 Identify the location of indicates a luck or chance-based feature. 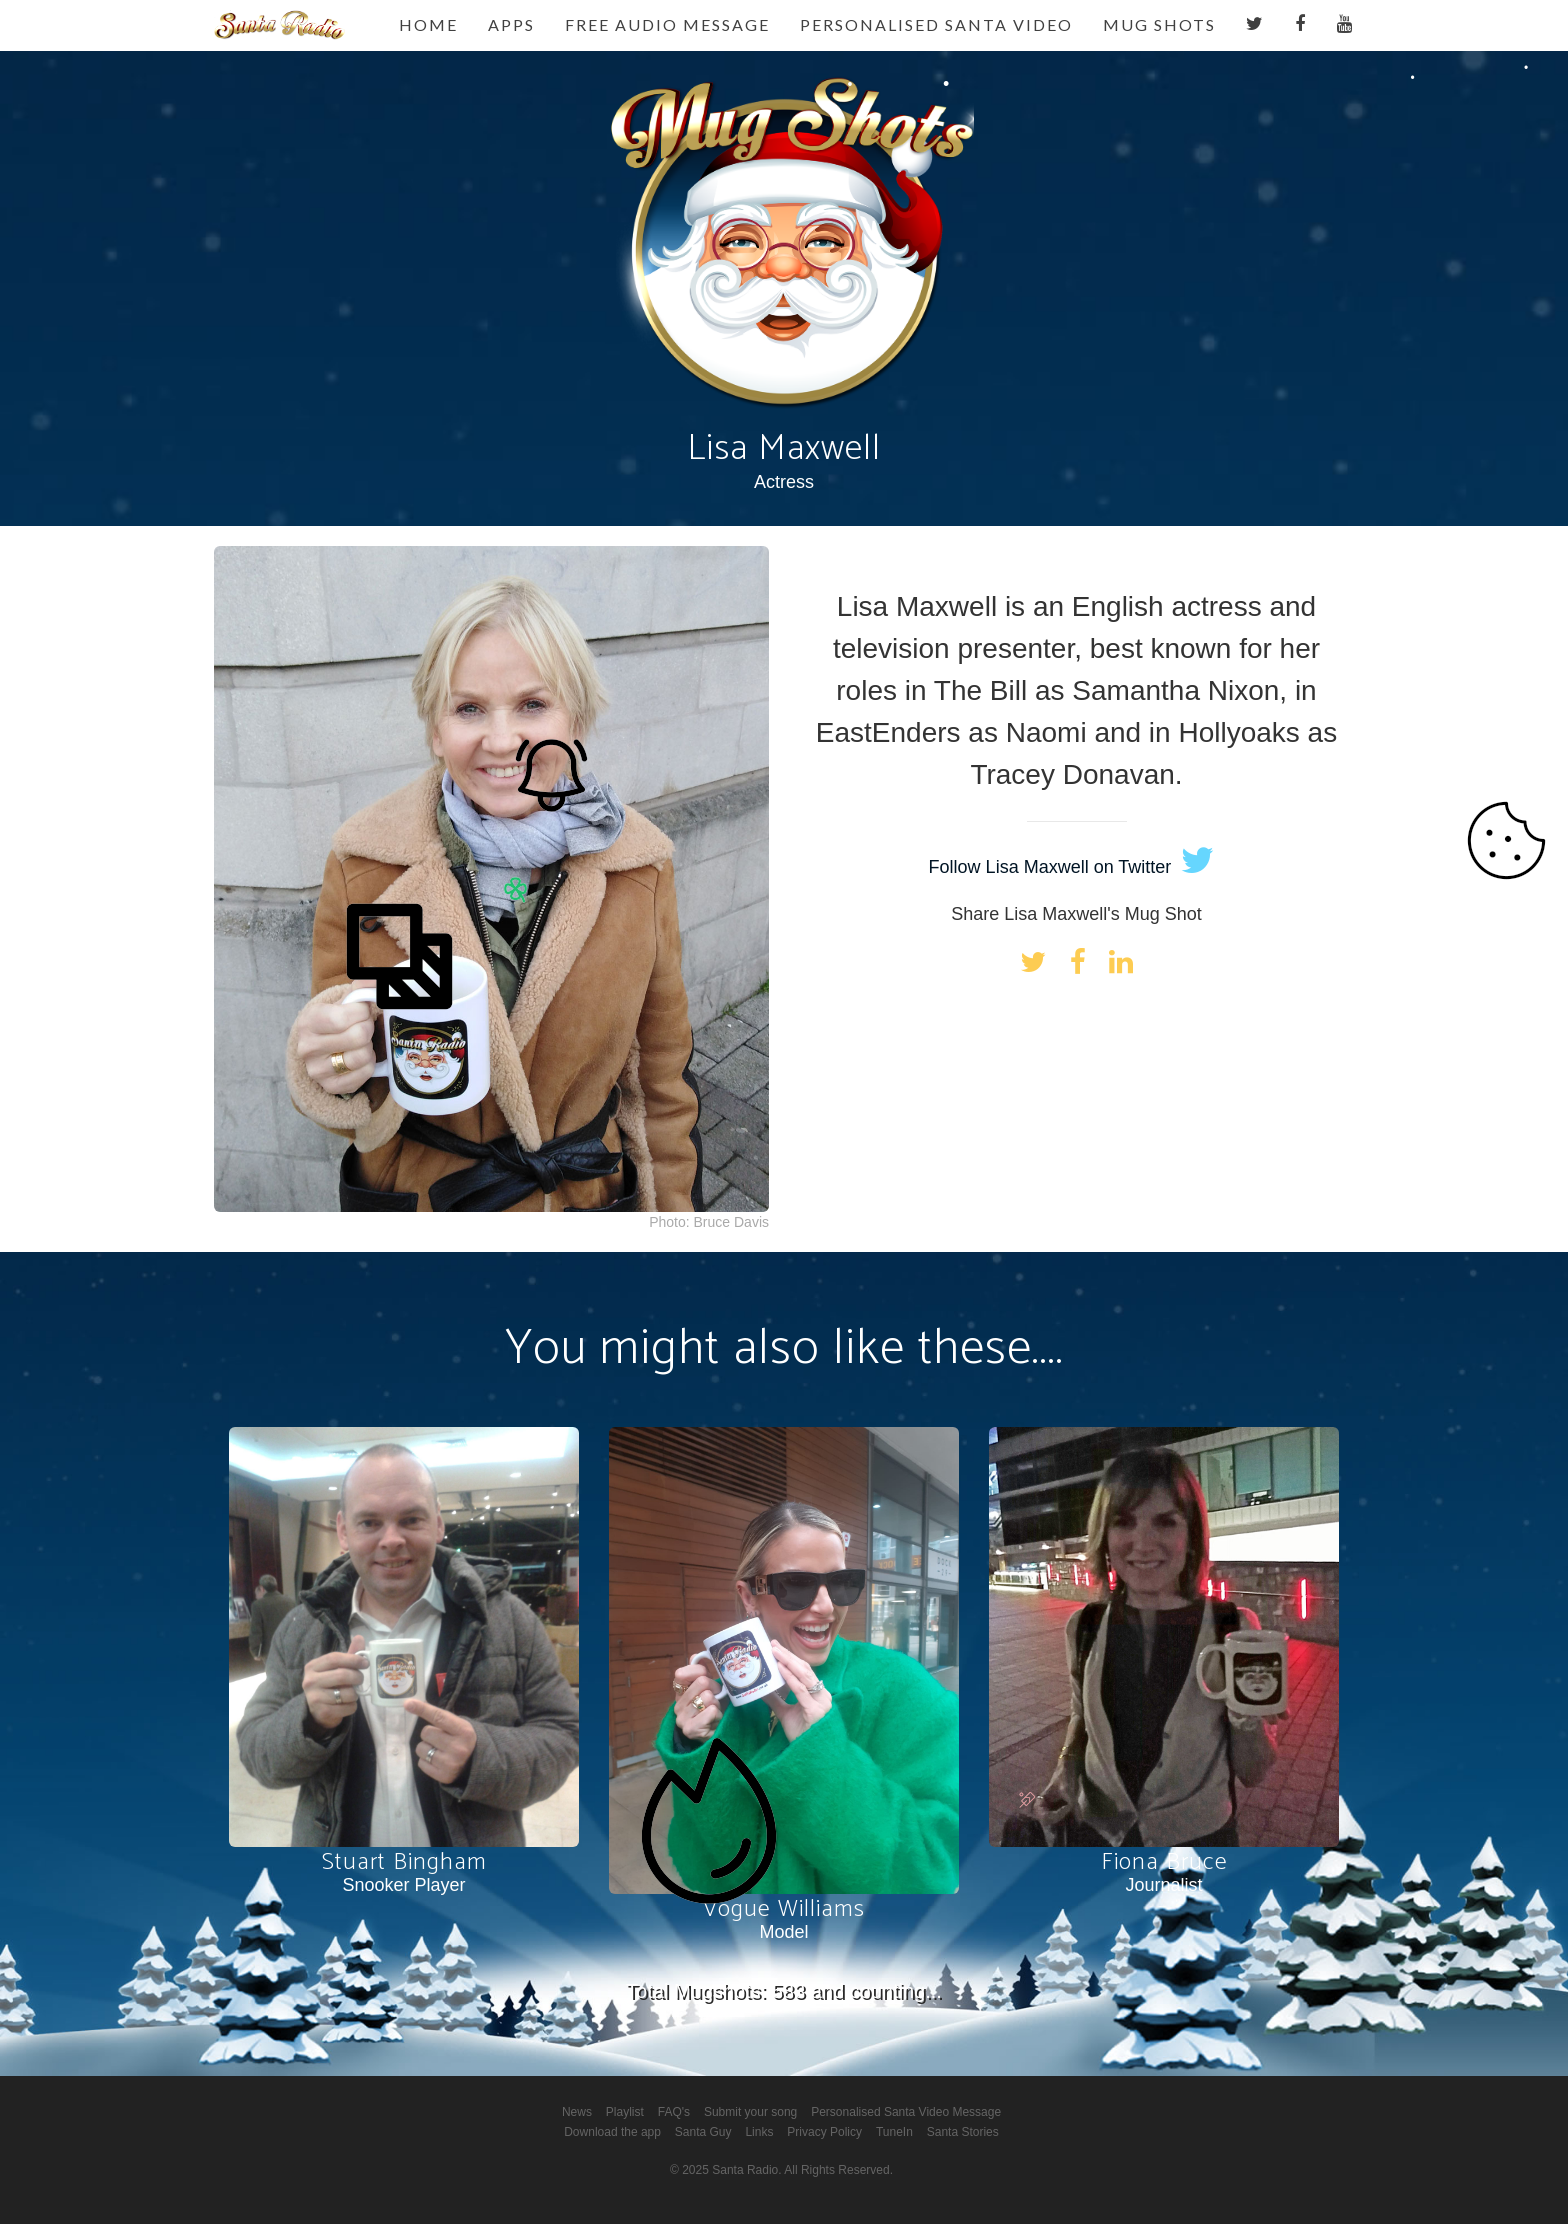
(515, 889).